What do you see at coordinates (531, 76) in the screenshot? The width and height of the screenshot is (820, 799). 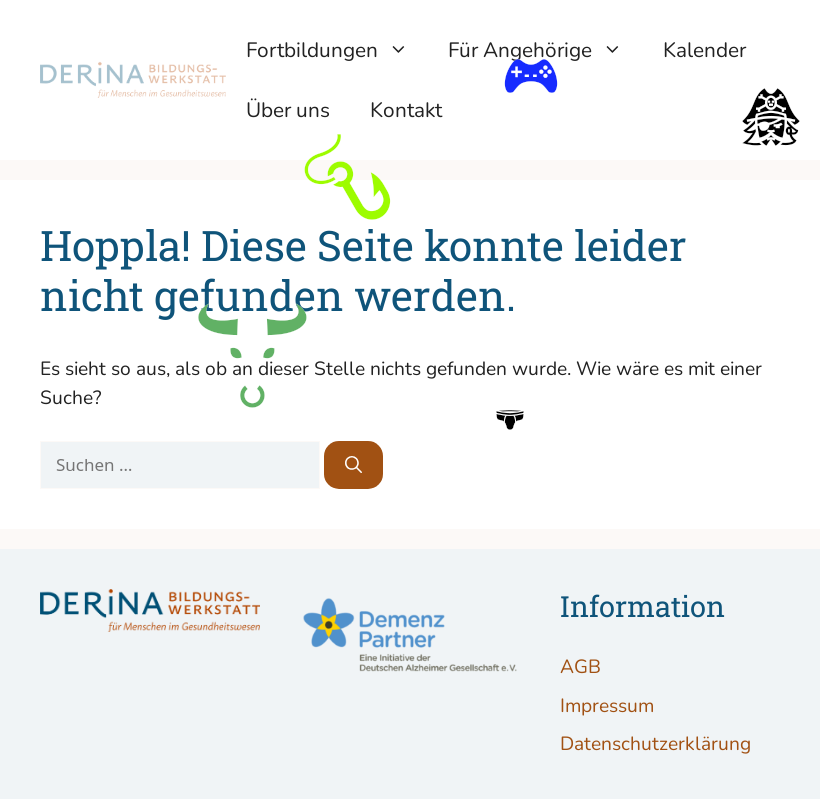 I see `open gaming or game center app` at bounding box center [531, 76].